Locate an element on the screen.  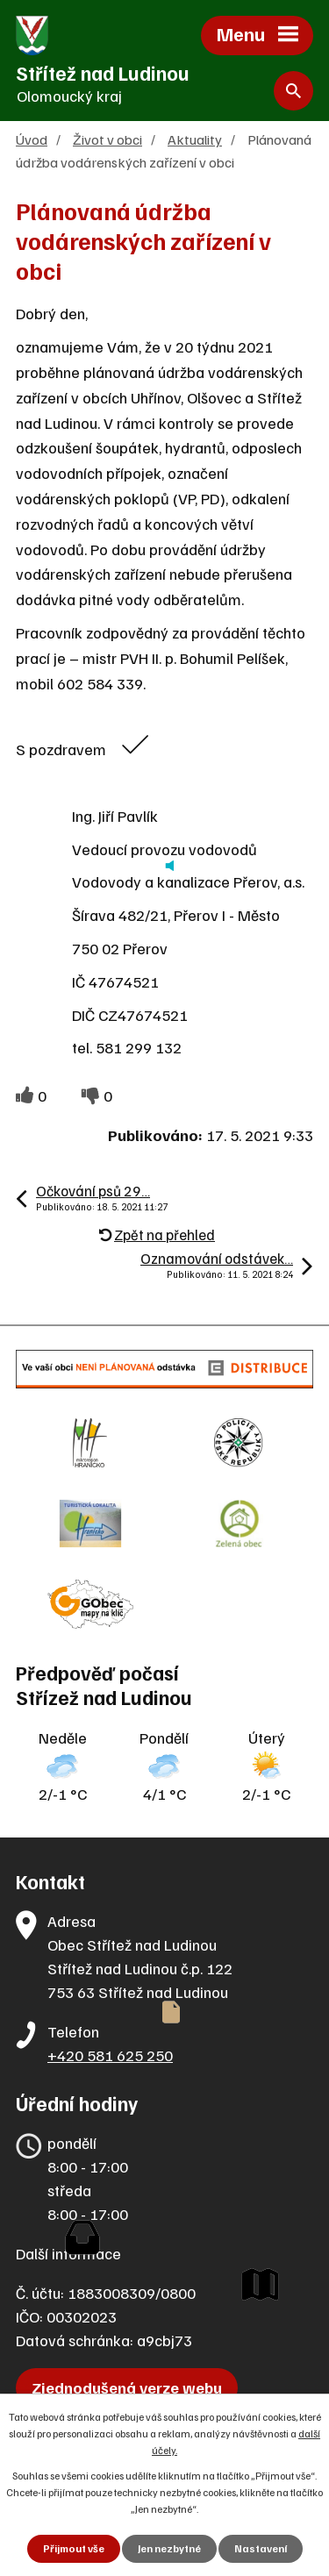
view or open a file is located at coordinates (171, 2012).